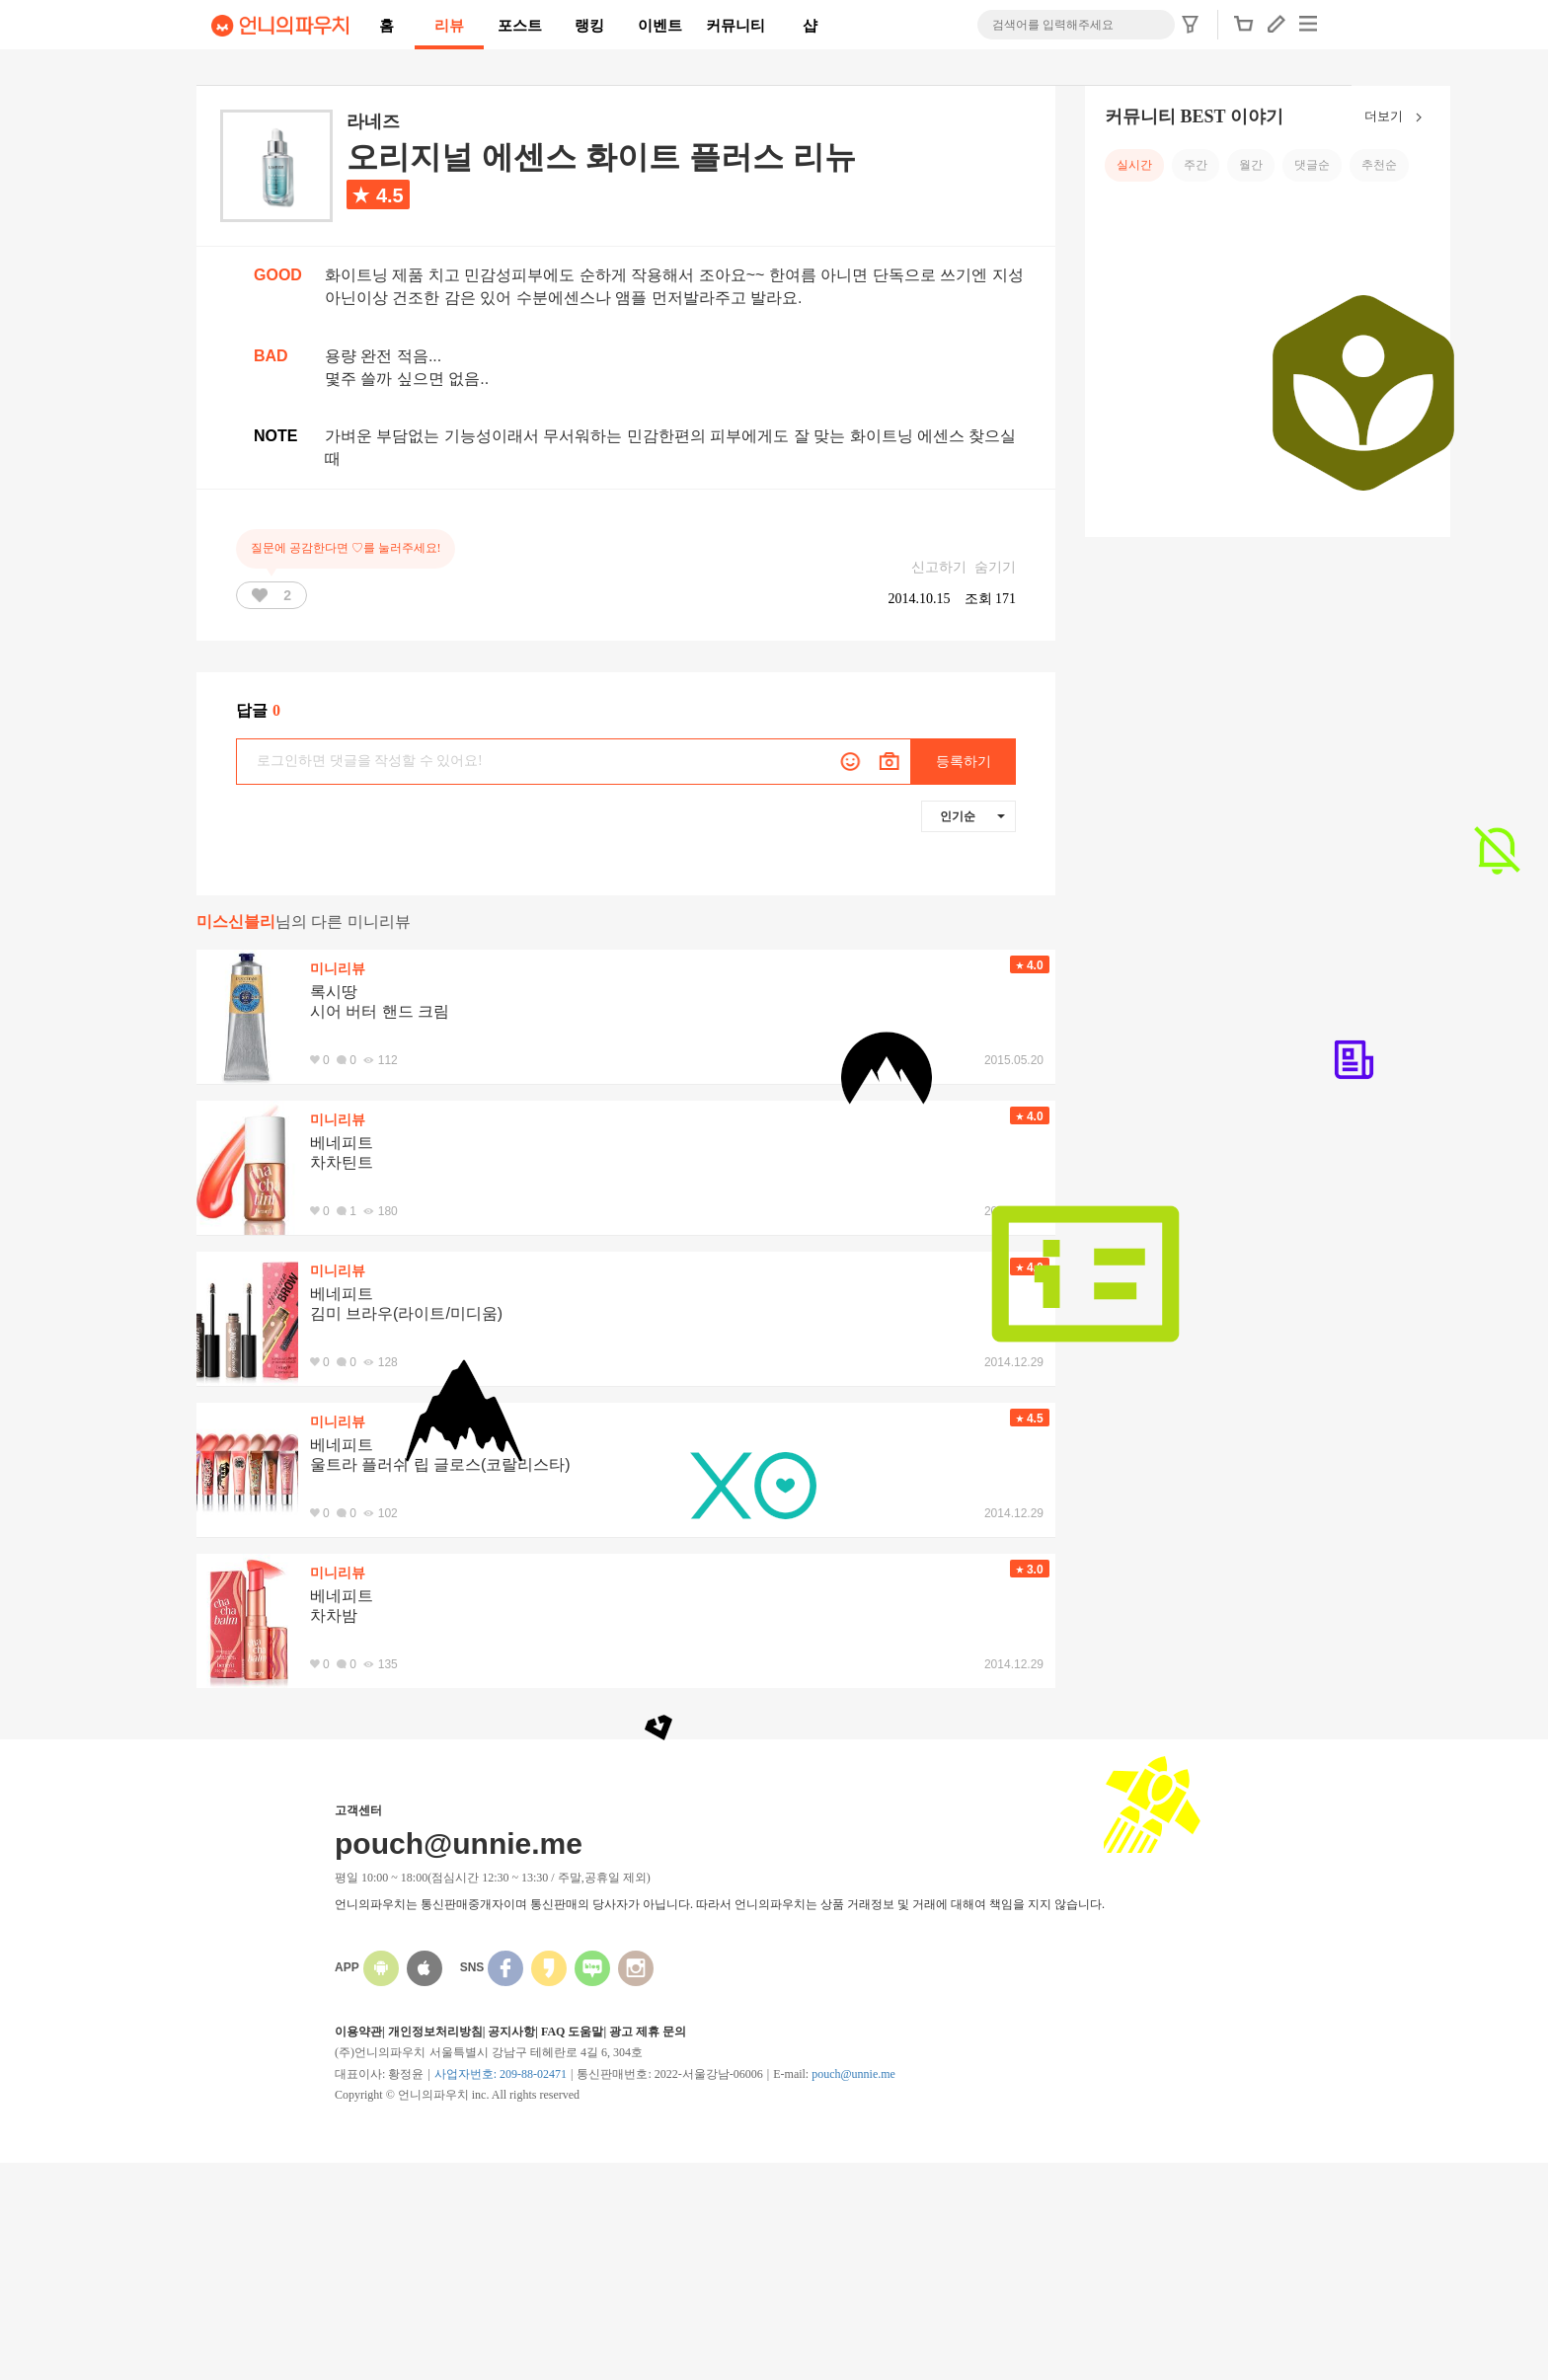 The image size is (1548, 2380). I want to click on mute notifications, so click(1497, 849).